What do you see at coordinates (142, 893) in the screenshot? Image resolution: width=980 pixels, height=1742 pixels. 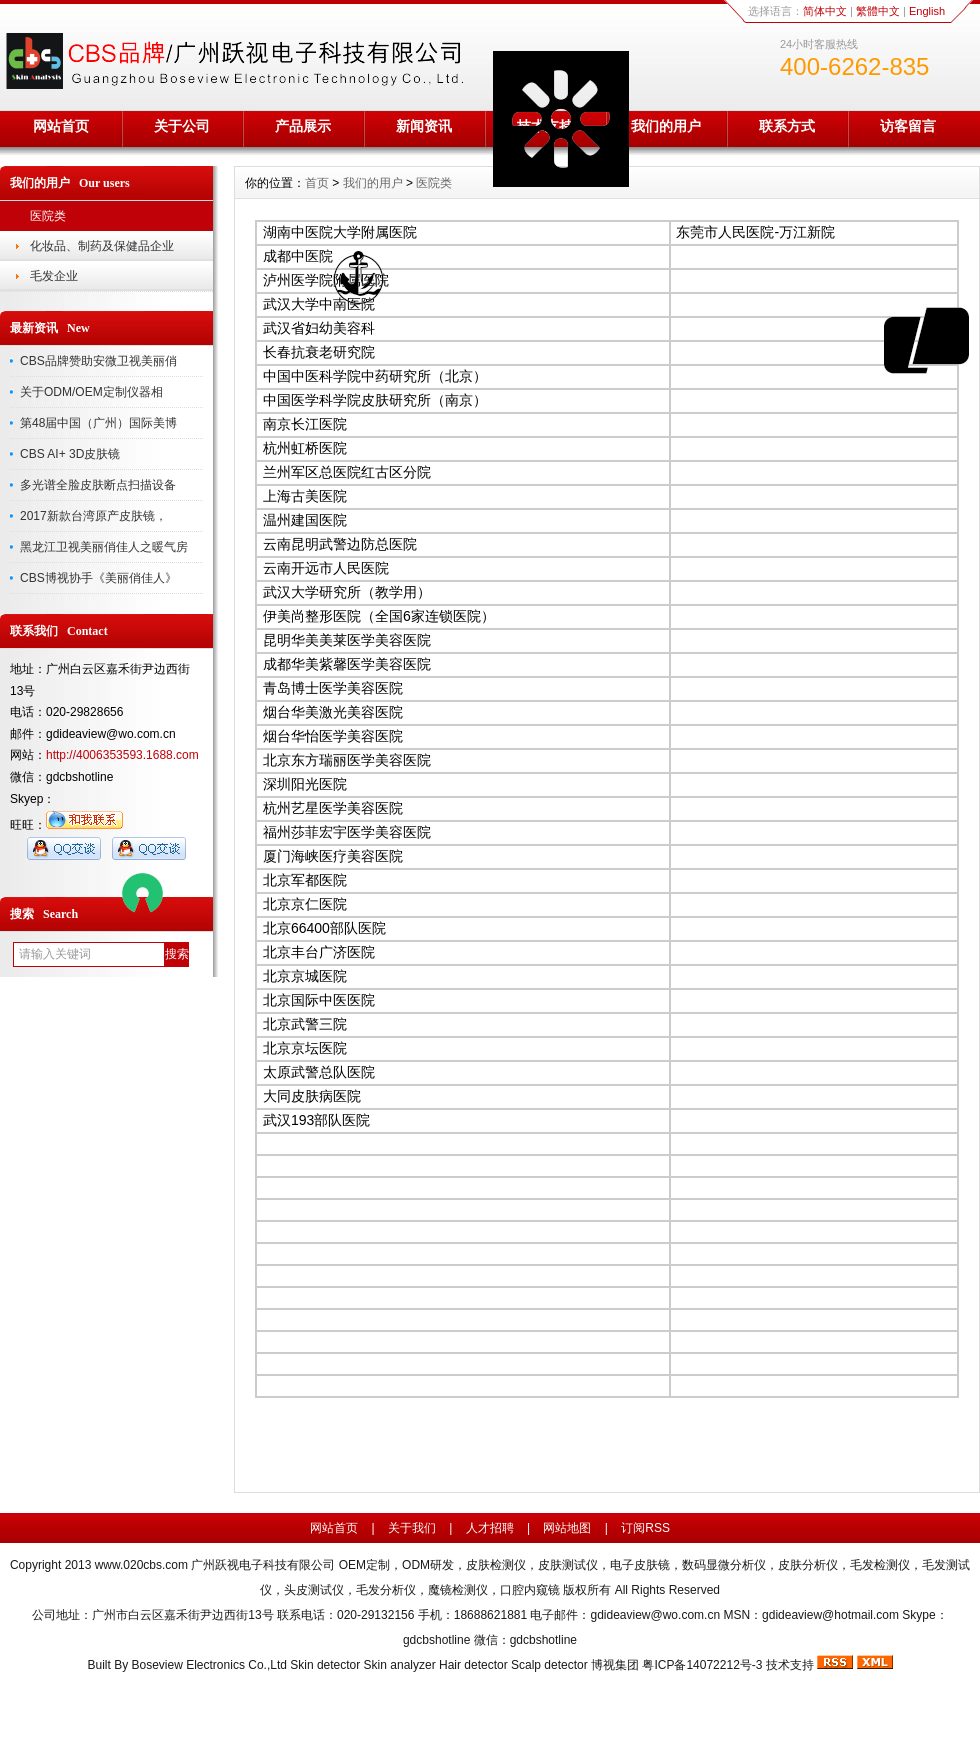 I see `indicates open-source software or project` at bounding box center [142, 893].